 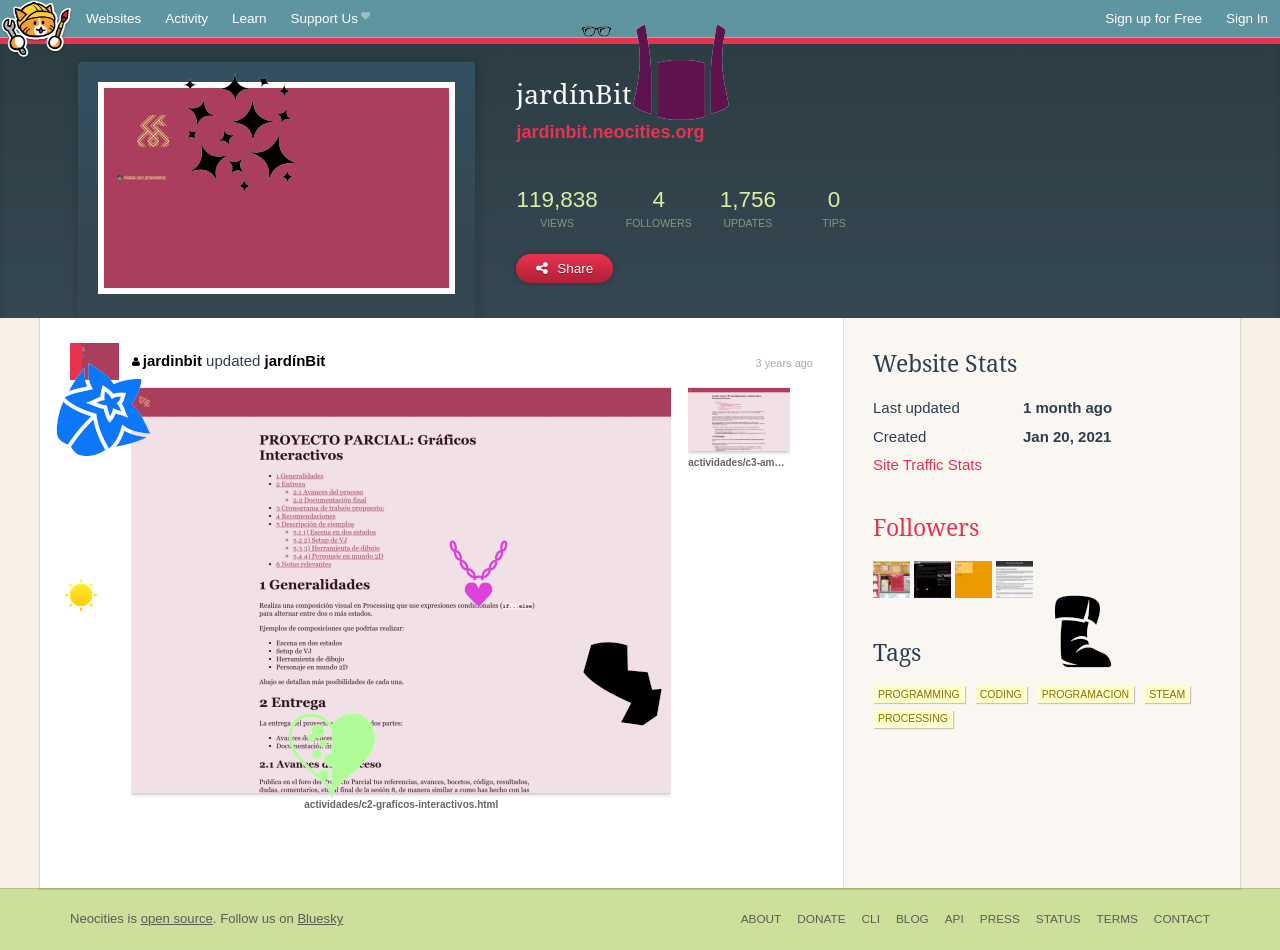 I want to click on select Paraguay as your country or region, so click(x=622, y=683).